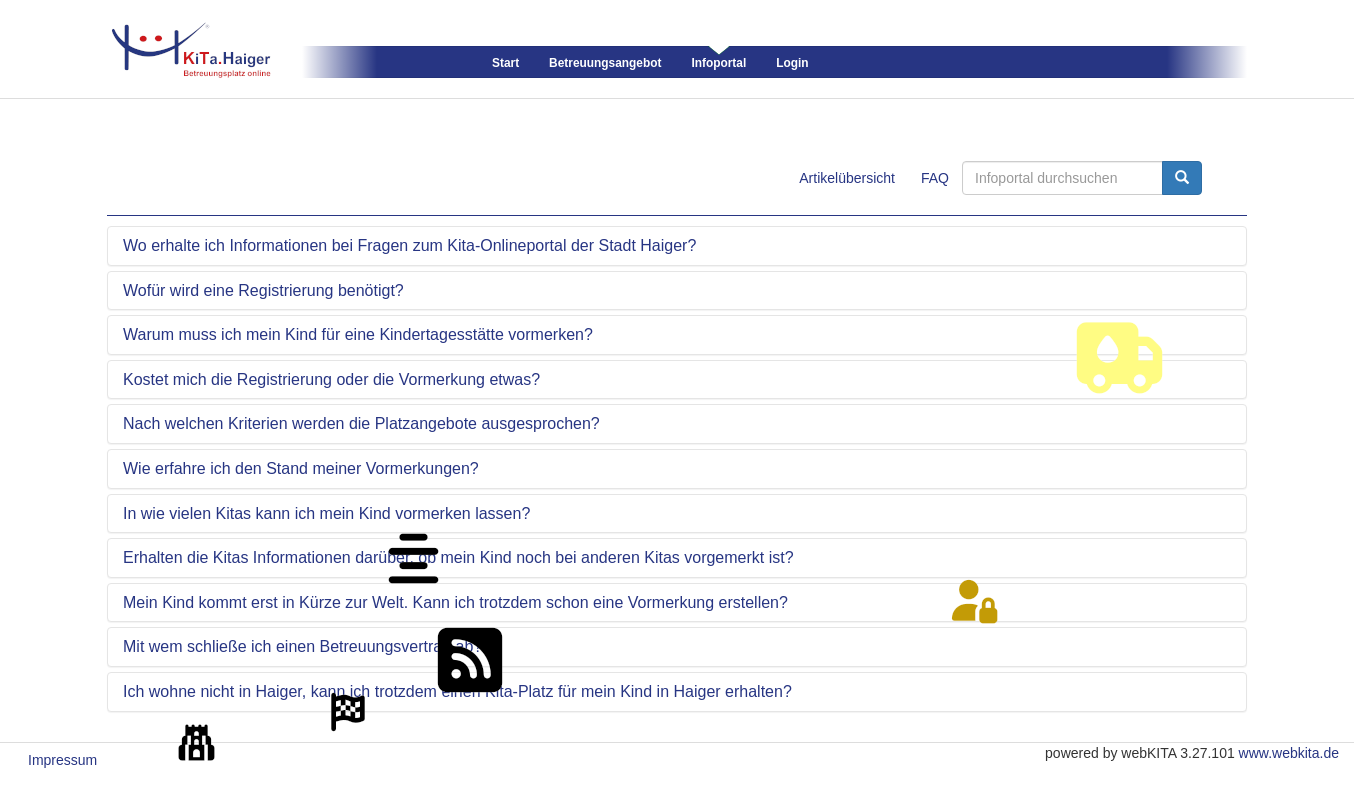 The width and height of the screenshot is (1354, 792). I want to click on water delivery service, so click(1119, 355).